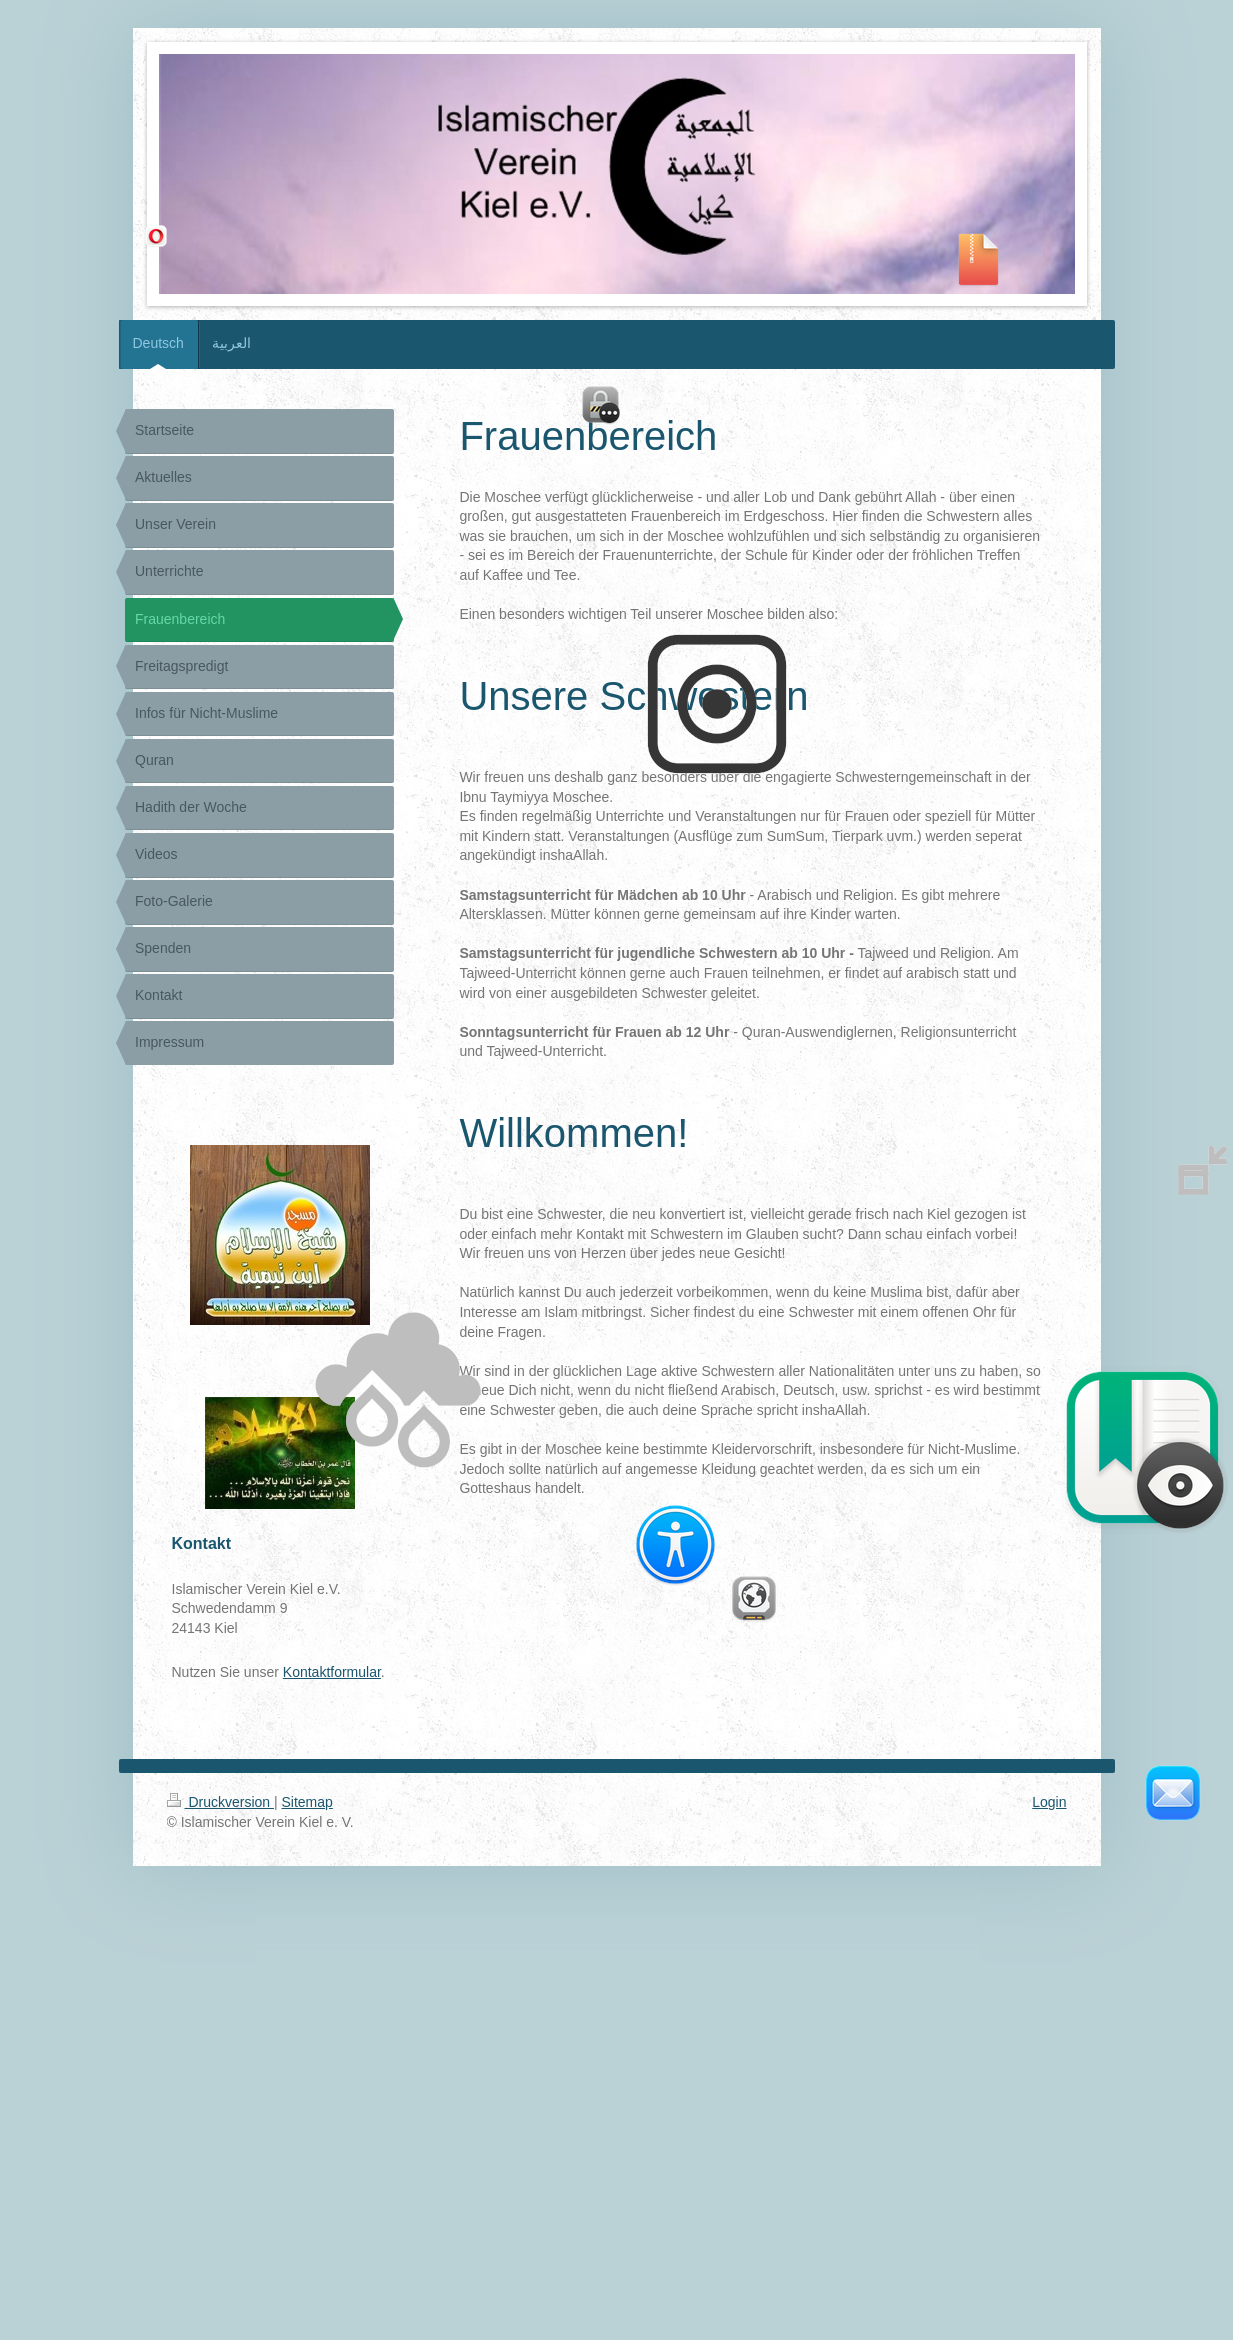 The width and height of the screenshot is (1233, 2340). What do you see at coordinates (398, 1385) in the screenshot?
I see `indicates scattered showers or light rain conditions` at bounding box center [398, 1385].